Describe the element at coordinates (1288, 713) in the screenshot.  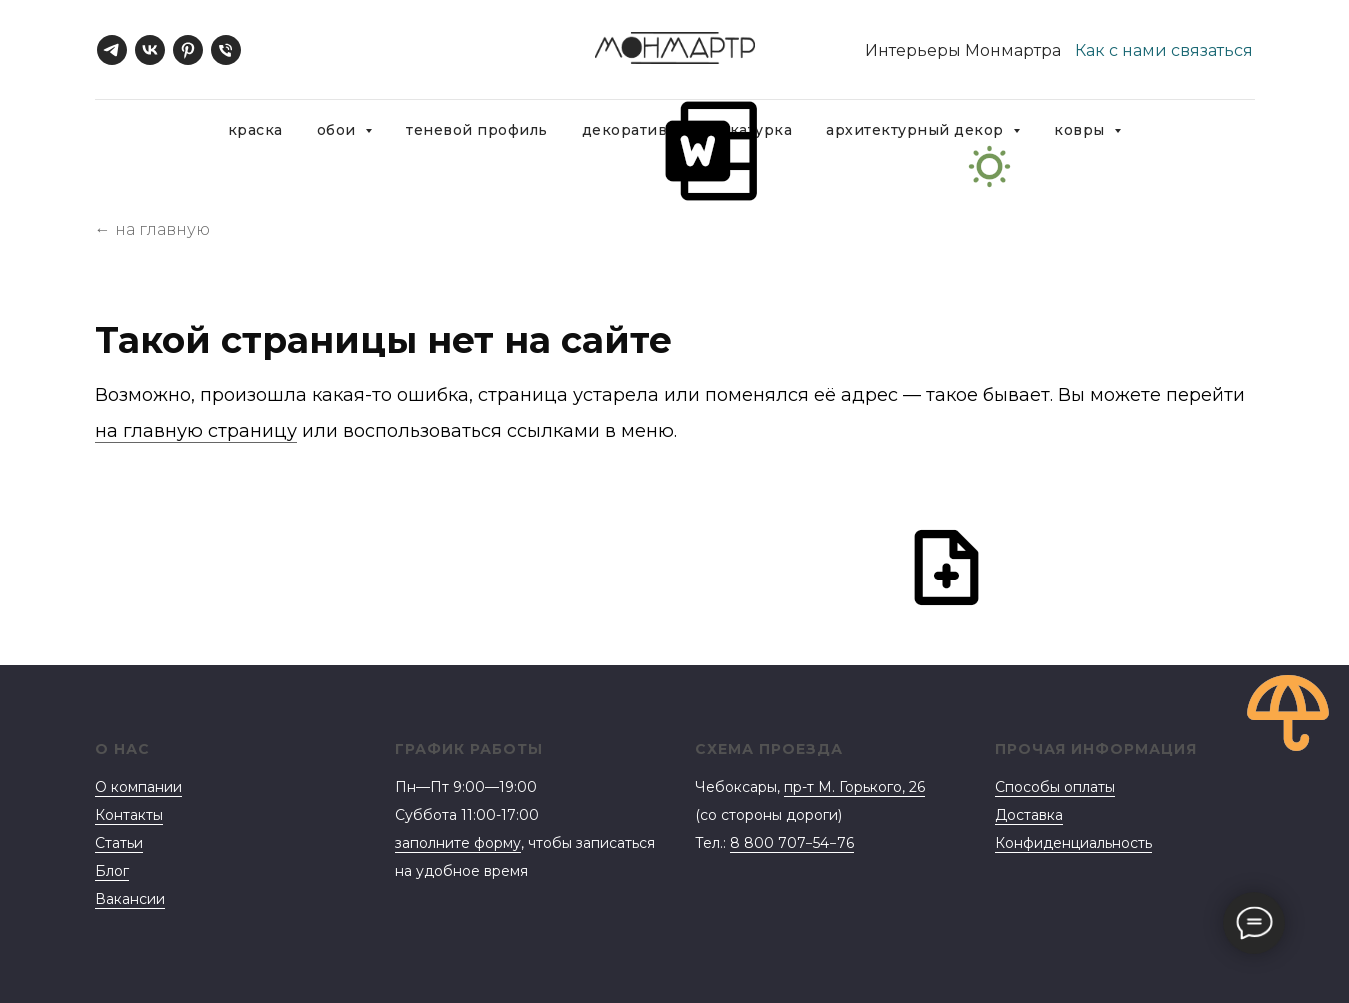
I see `view weather protection or rain forecast` at that location.